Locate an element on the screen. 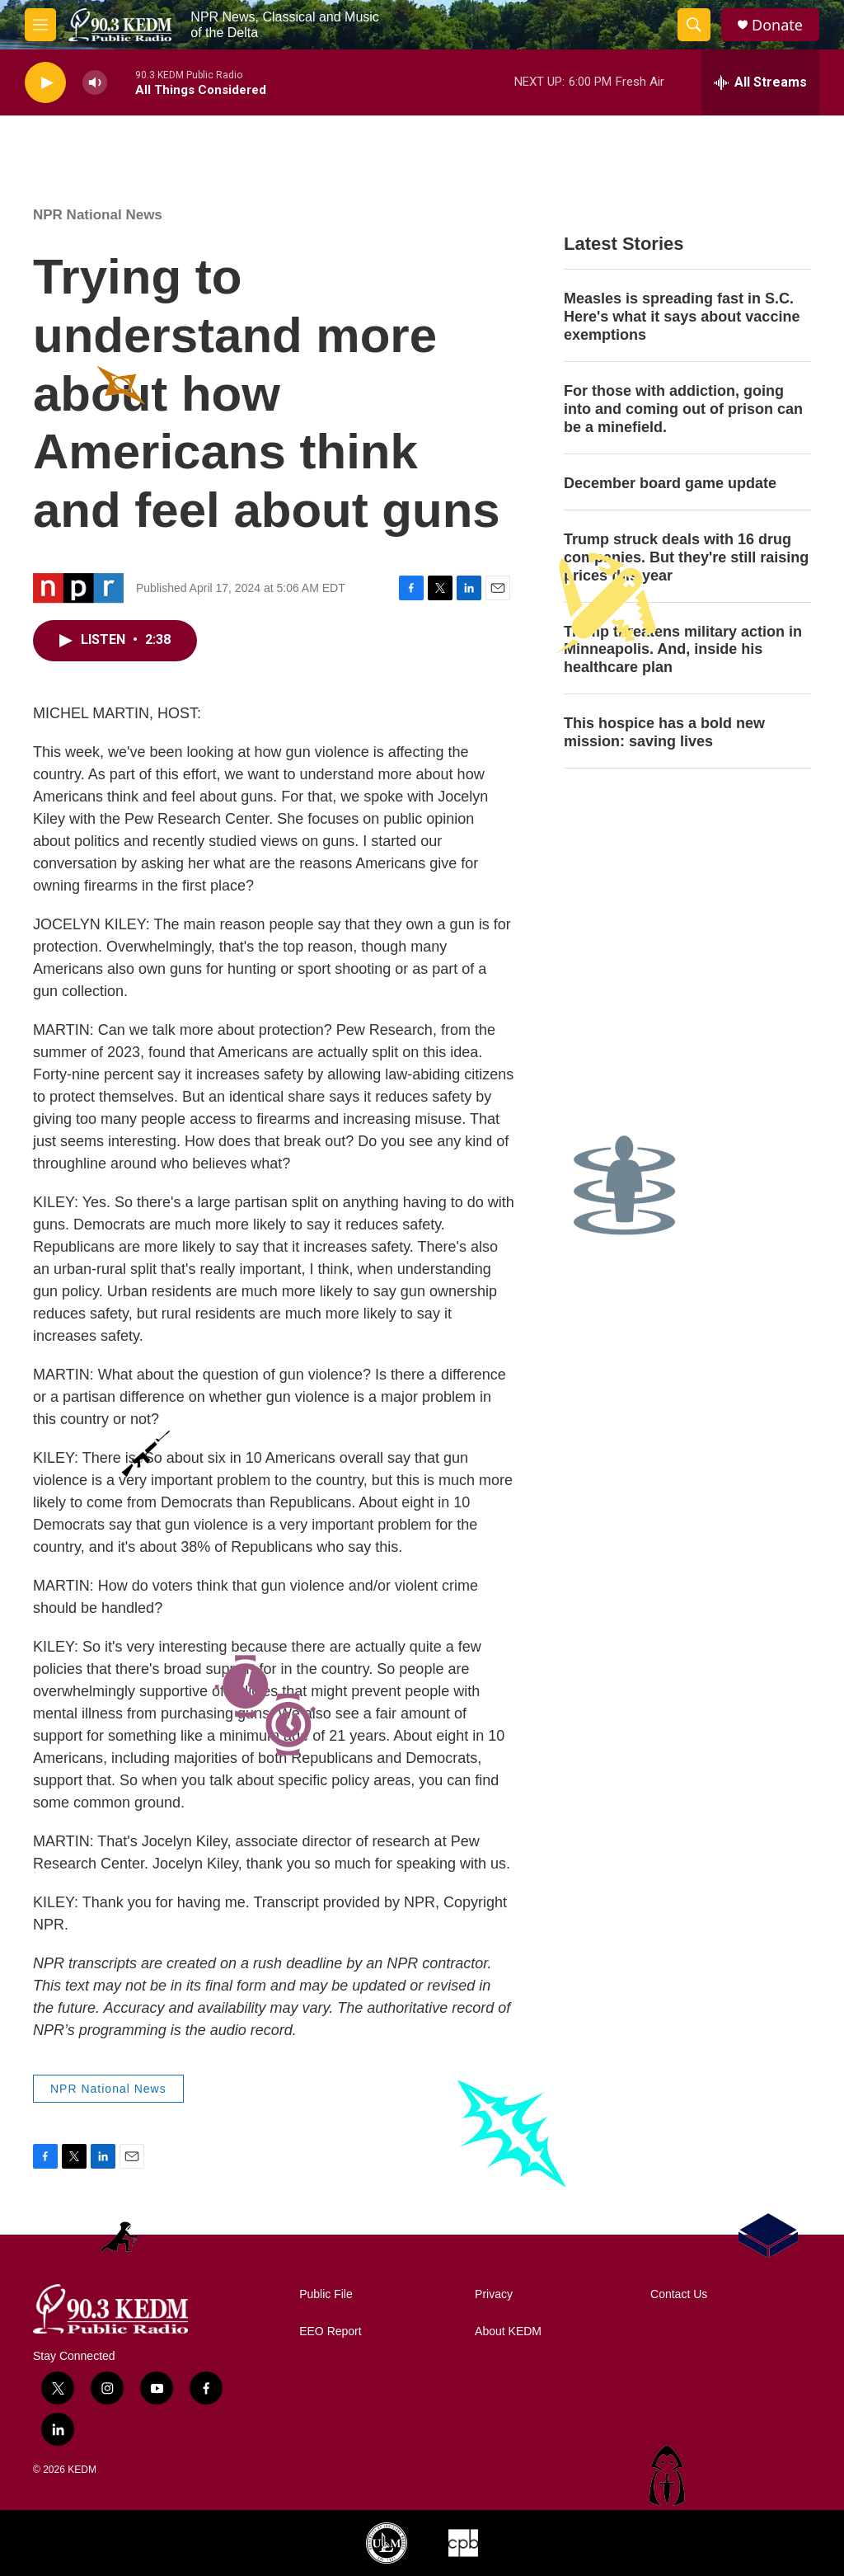 The image size is (844, 2576). sync time across multiple devices is located at coordinates (265, 1705).